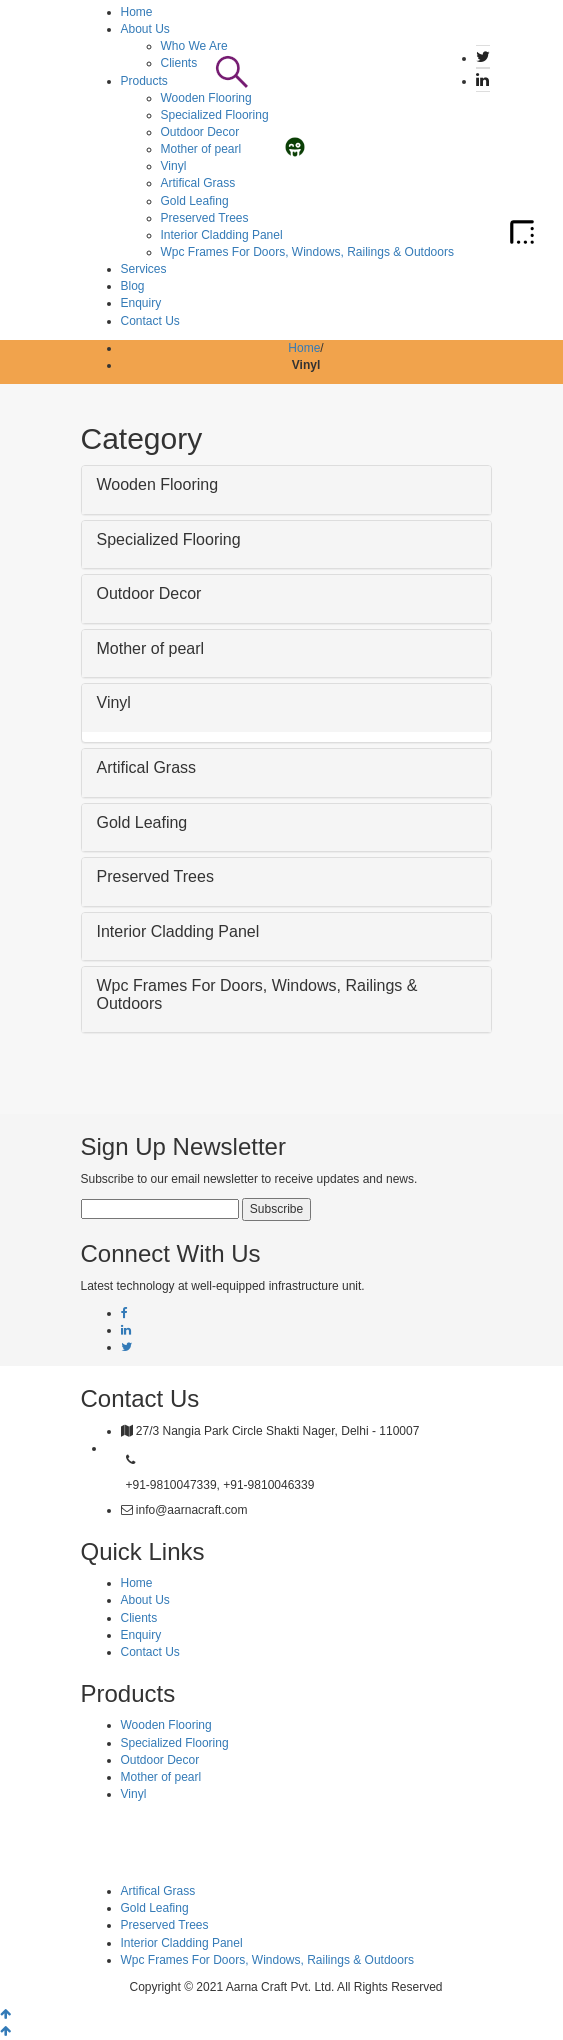  Describe the element at coordinates (232, 72) in the screenshot. I see `sistrix SEO tool logo` at that location.